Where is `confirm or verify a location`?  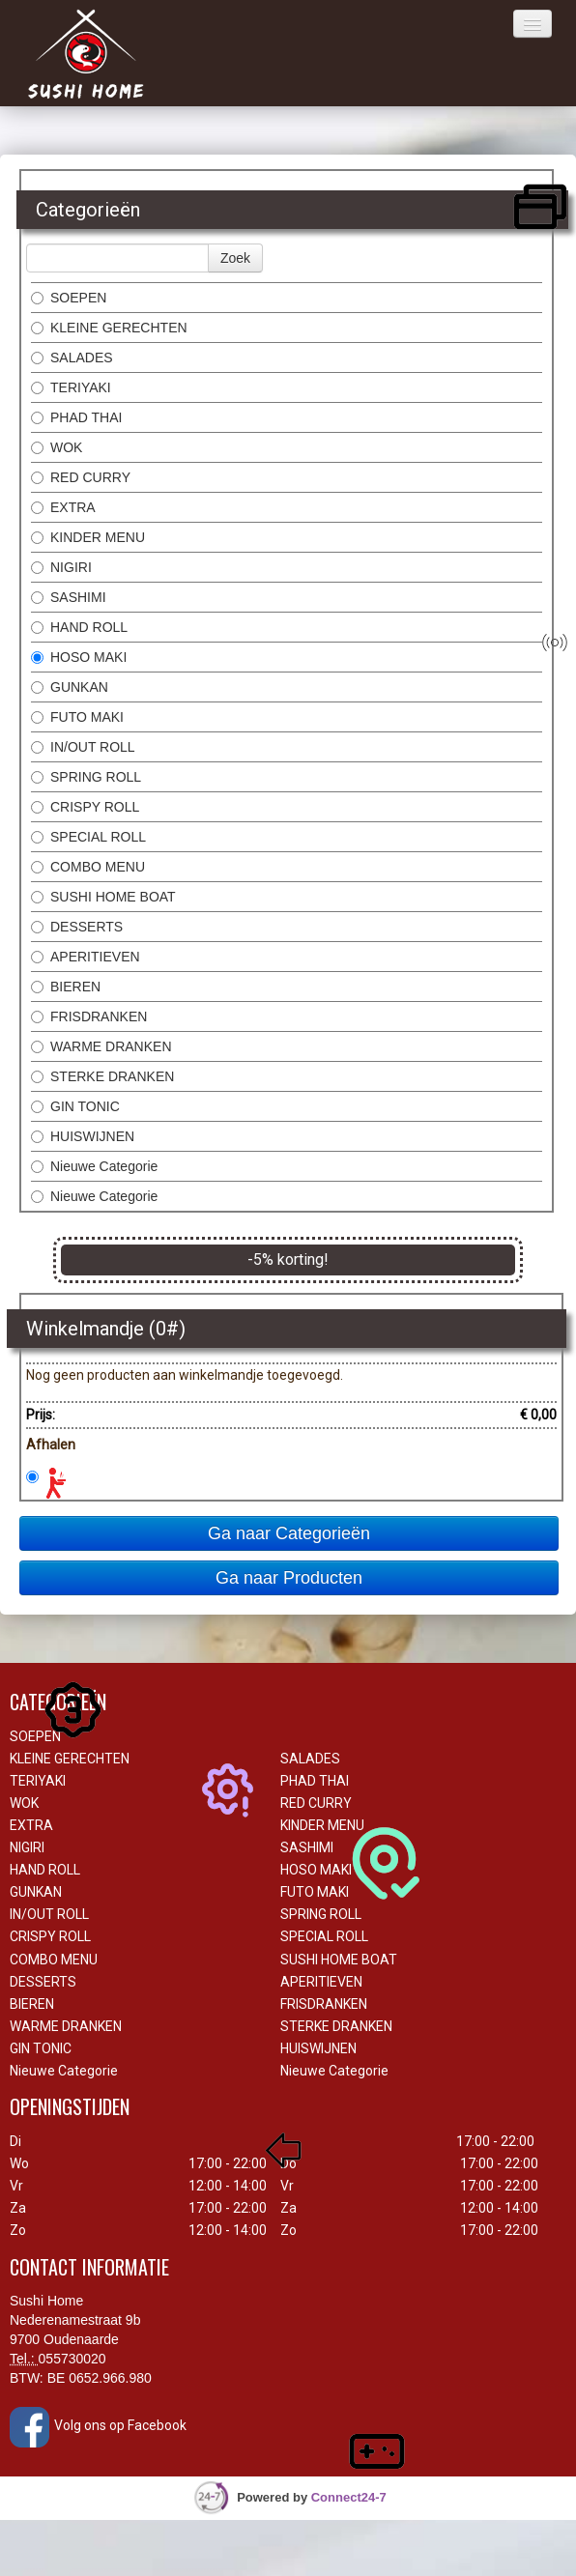
confirm or verify a location is located at coordinates (384, 1862).